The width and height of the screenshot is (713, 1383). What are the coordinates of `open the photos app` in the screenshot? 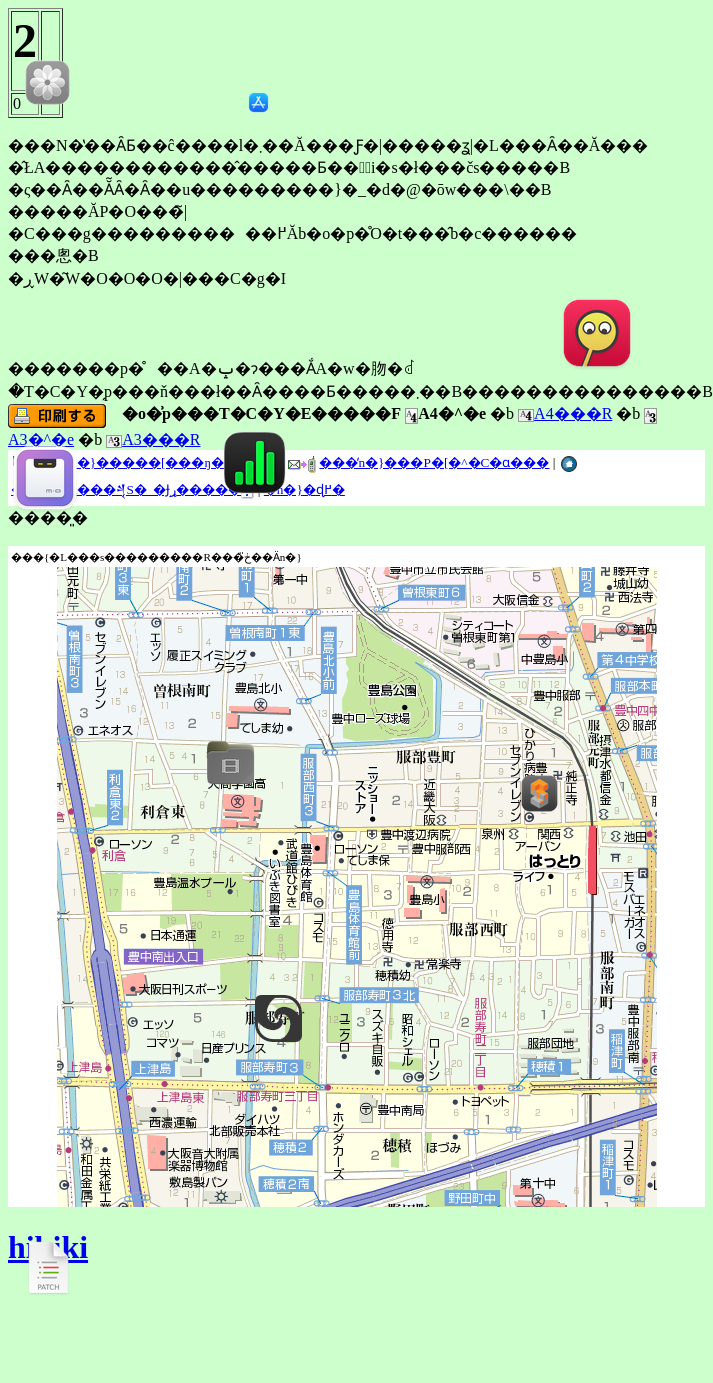 It's located at (47, 82).